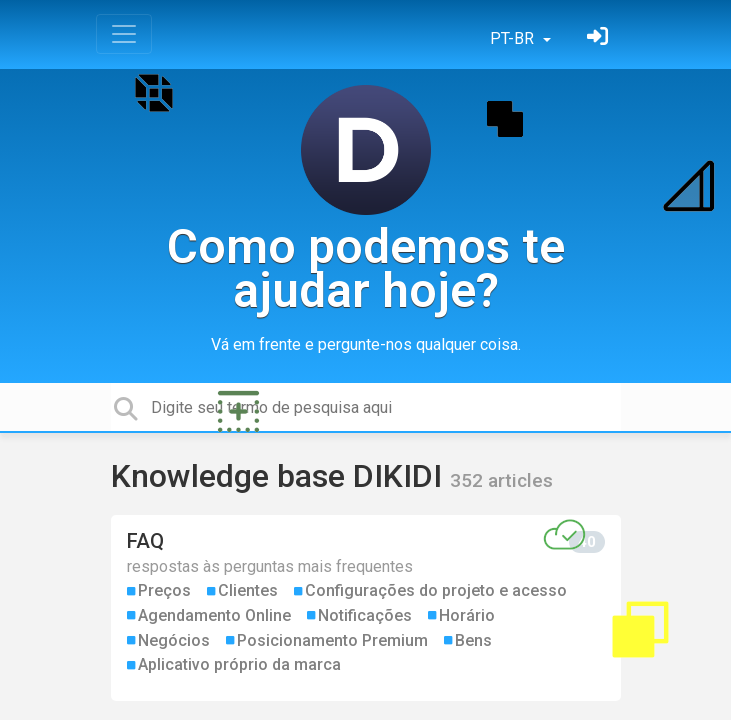 The height and width of the screenshot is (720, 731). What do you see at coordinates (693, 188) in the screenshot?
I see `indicates strong cellular network signal` at bounding box center [693, 188].